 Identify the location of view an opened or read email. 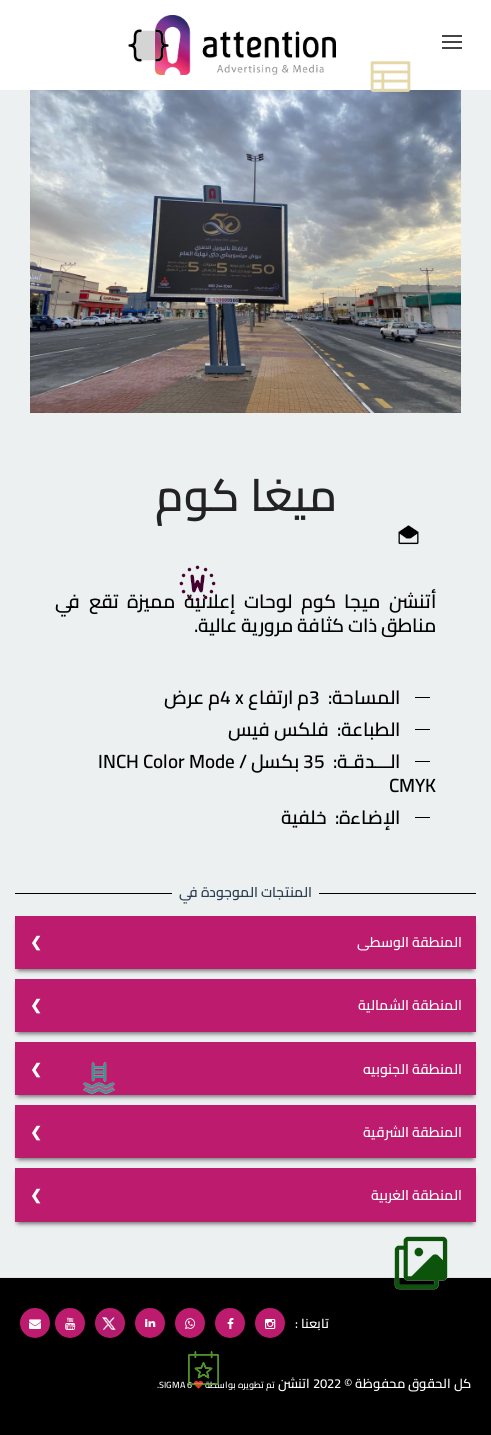
(408, 535).